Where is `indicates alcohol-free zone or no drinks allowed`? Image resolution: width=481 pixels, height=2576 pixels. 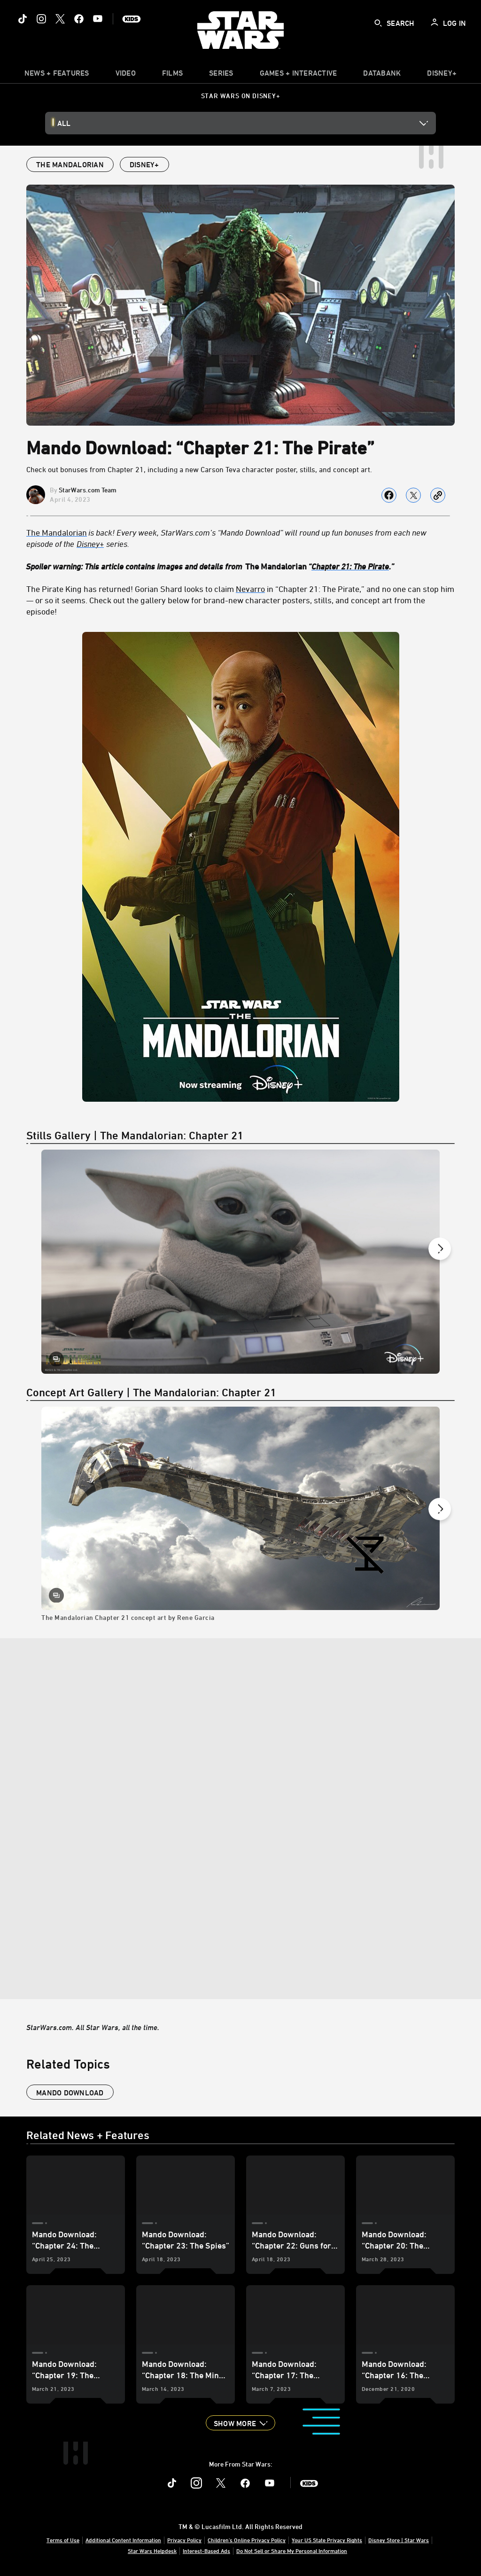 indicates alcohol-free zone or no drinks allowed is located at coordinates (366, 1554).